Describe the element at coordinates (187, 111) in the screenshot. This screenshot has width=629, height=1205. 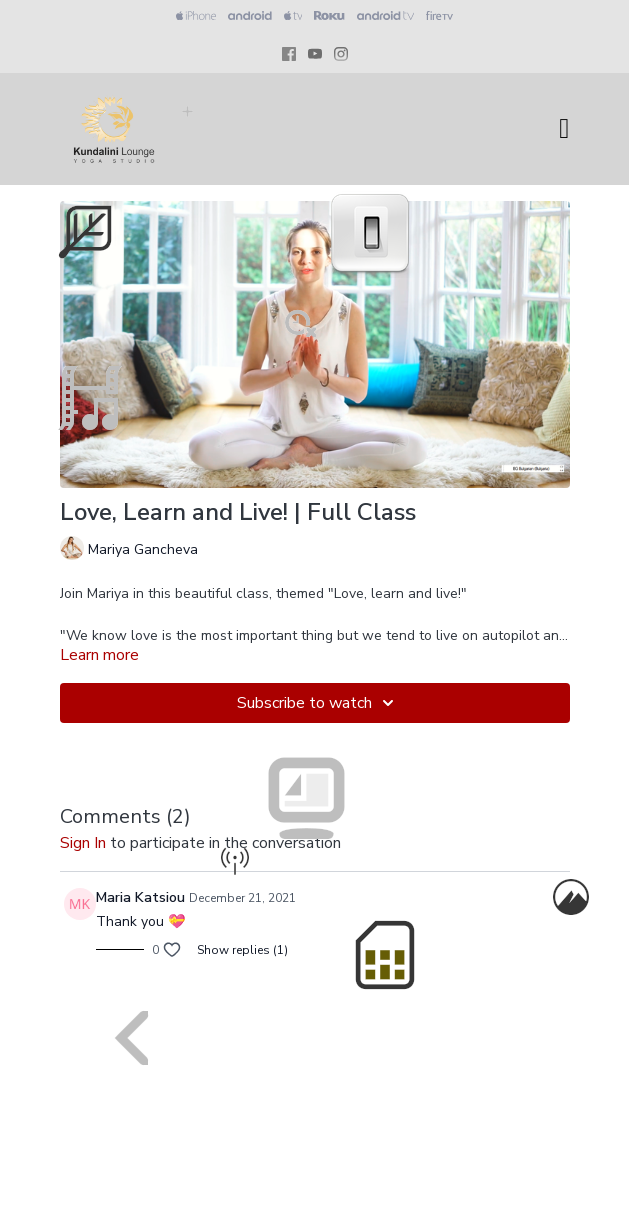
I see `add a new item to a list` at that location.